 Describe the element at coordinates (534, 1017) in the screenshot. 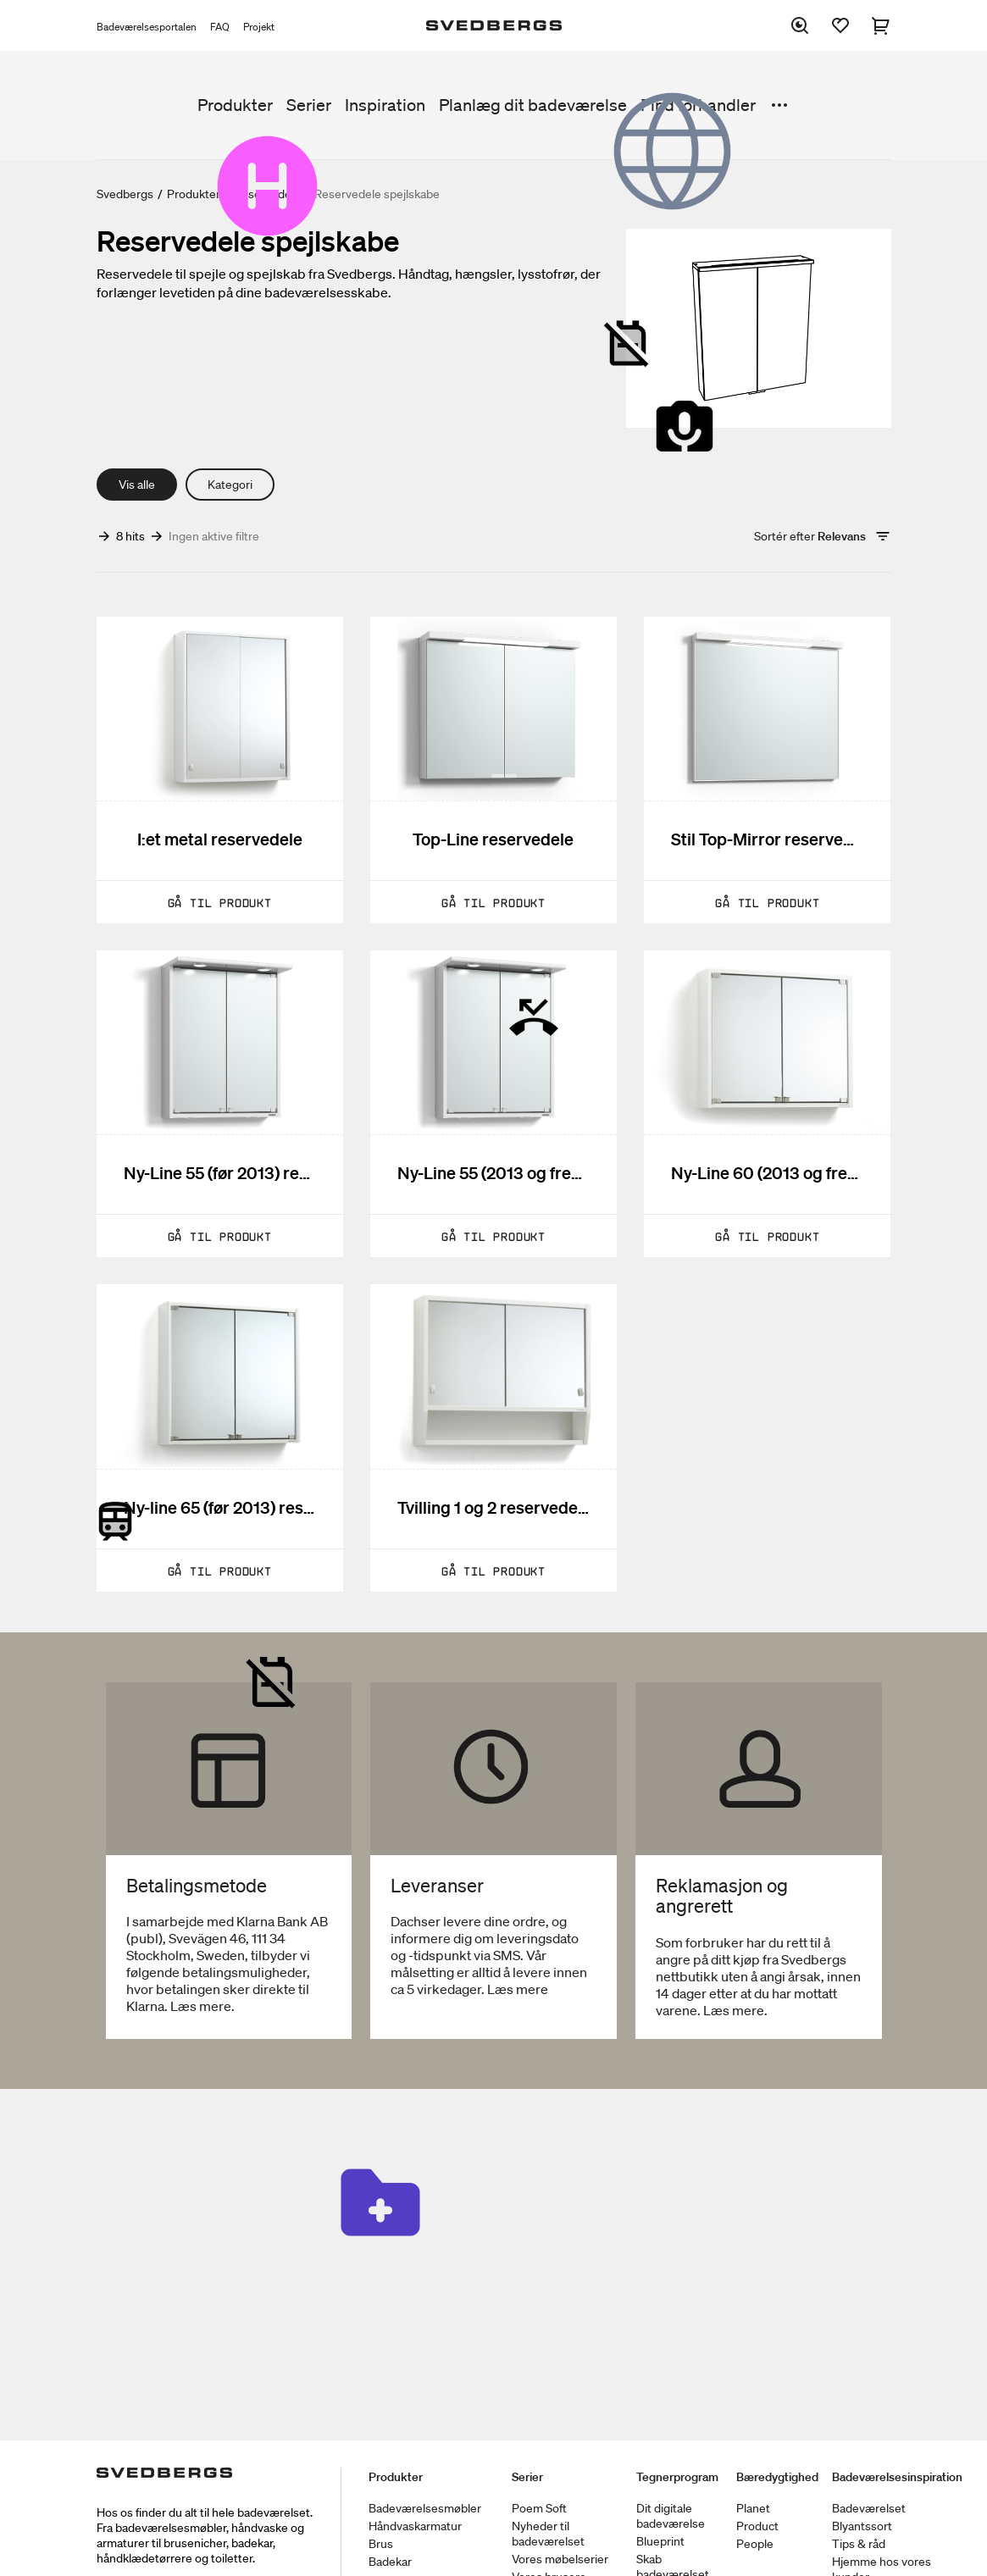

I see `indicates a missed phone call` at that location.